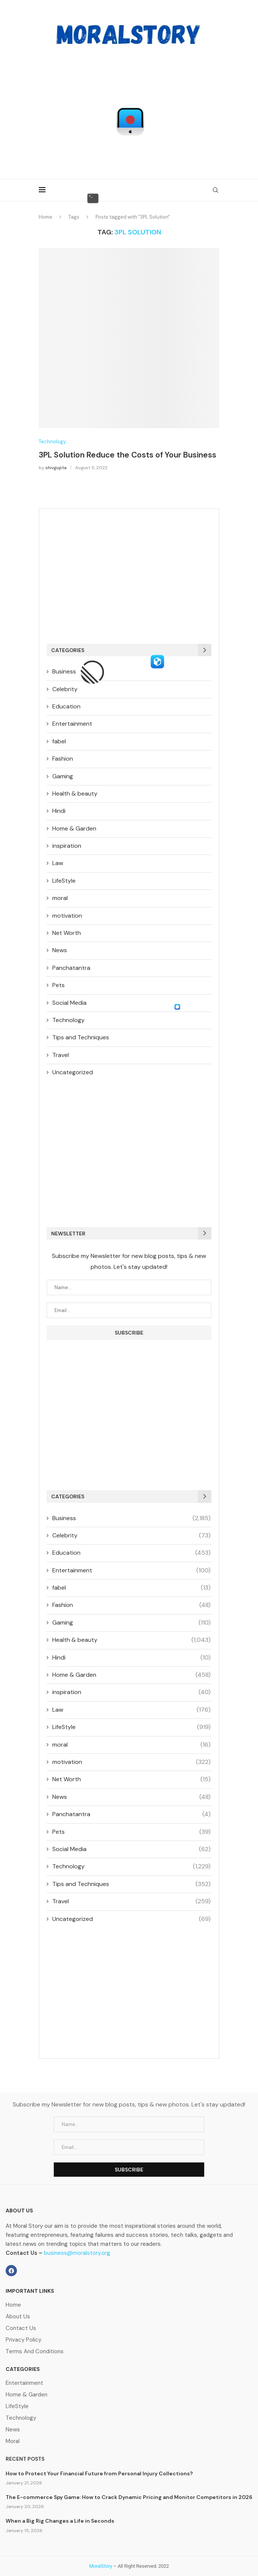 This screenshot has width=258, height=2576. Describe the element at coordinates (177, 1007) in the screenshot. I see `open Signal messenger` at that location.